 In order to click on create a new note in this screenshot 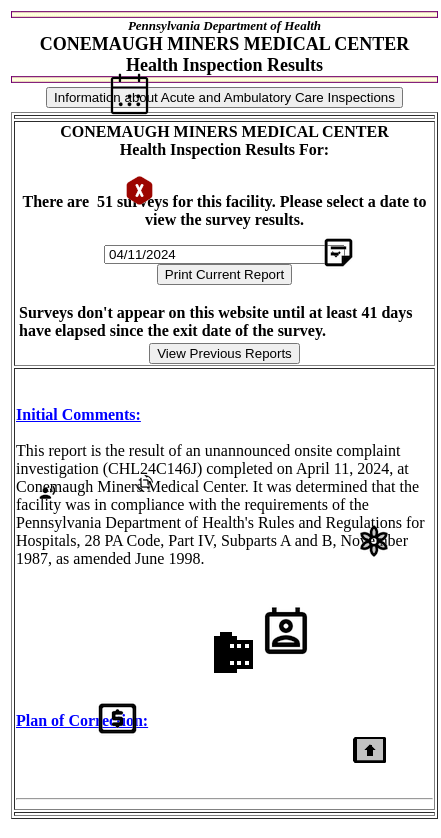, I will do `click(338, 252)`.